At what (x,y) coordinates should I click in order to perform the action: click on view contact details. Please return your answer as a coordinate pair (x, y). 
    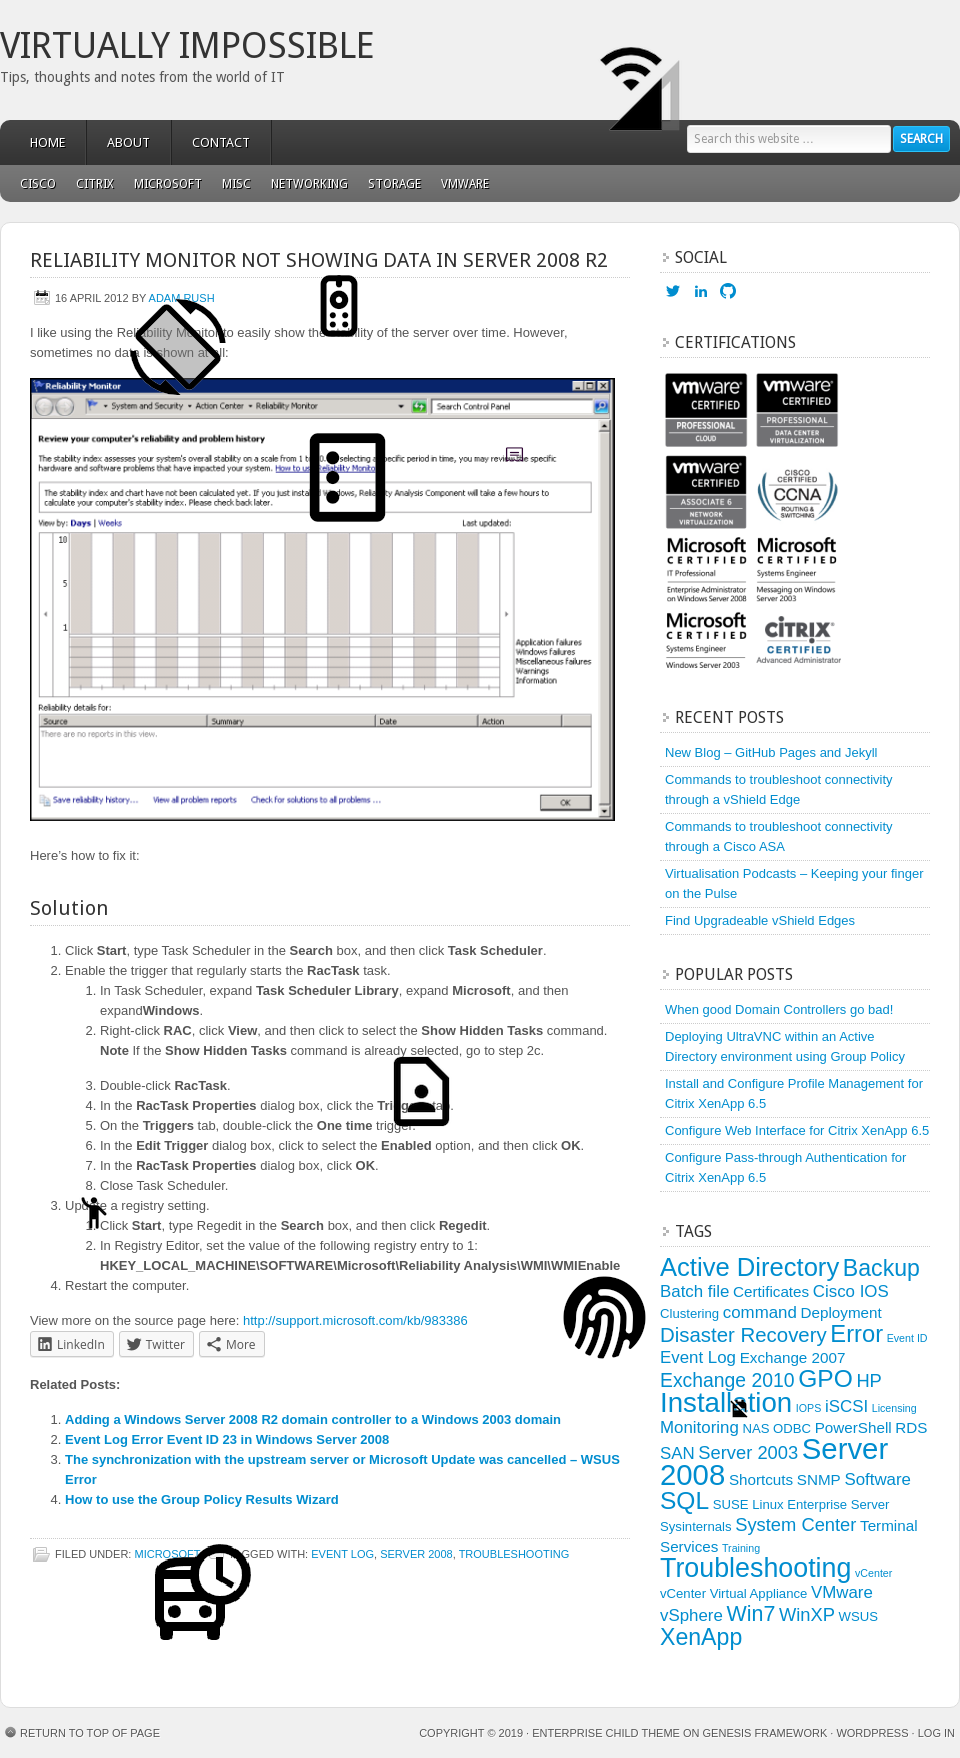
    Looking at the image, I should click on (421, 1091).